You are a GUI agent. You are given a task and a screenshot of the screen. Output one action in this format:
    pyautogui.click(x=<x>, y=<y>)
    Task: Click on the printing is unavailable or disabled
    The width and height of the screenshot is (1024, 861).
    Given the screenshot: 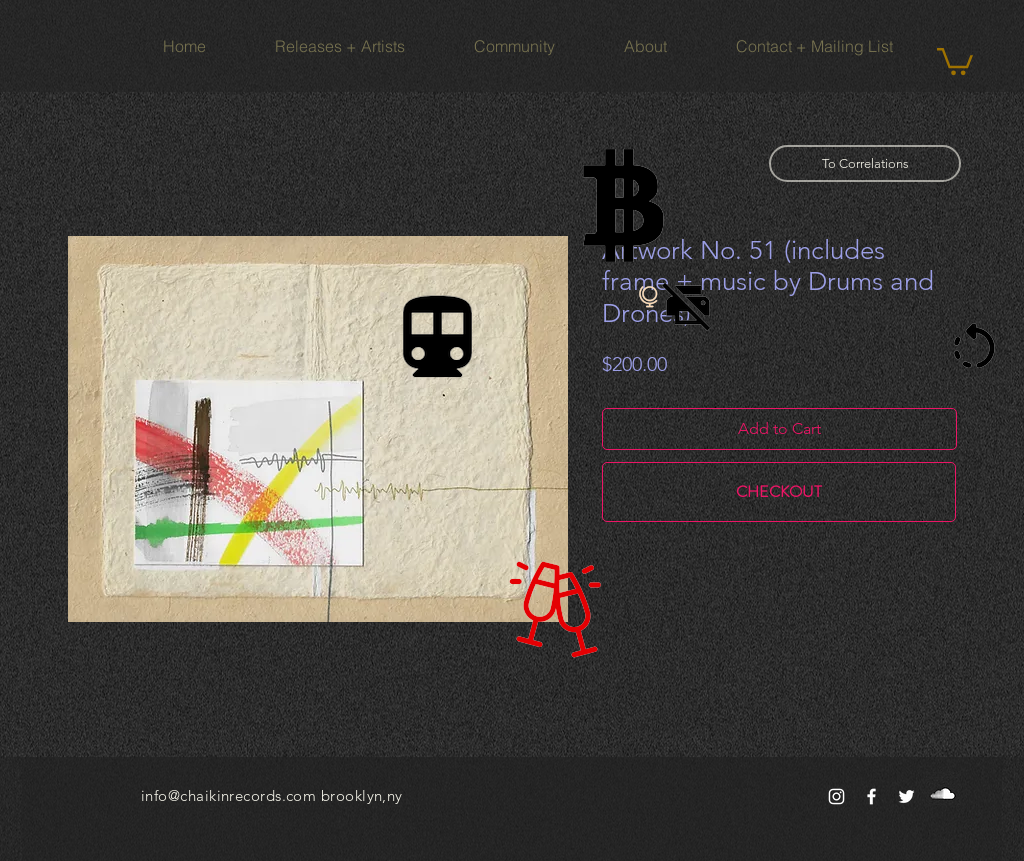 What is the action you would take?
    pyautogui.click(x=688, y=305)
    